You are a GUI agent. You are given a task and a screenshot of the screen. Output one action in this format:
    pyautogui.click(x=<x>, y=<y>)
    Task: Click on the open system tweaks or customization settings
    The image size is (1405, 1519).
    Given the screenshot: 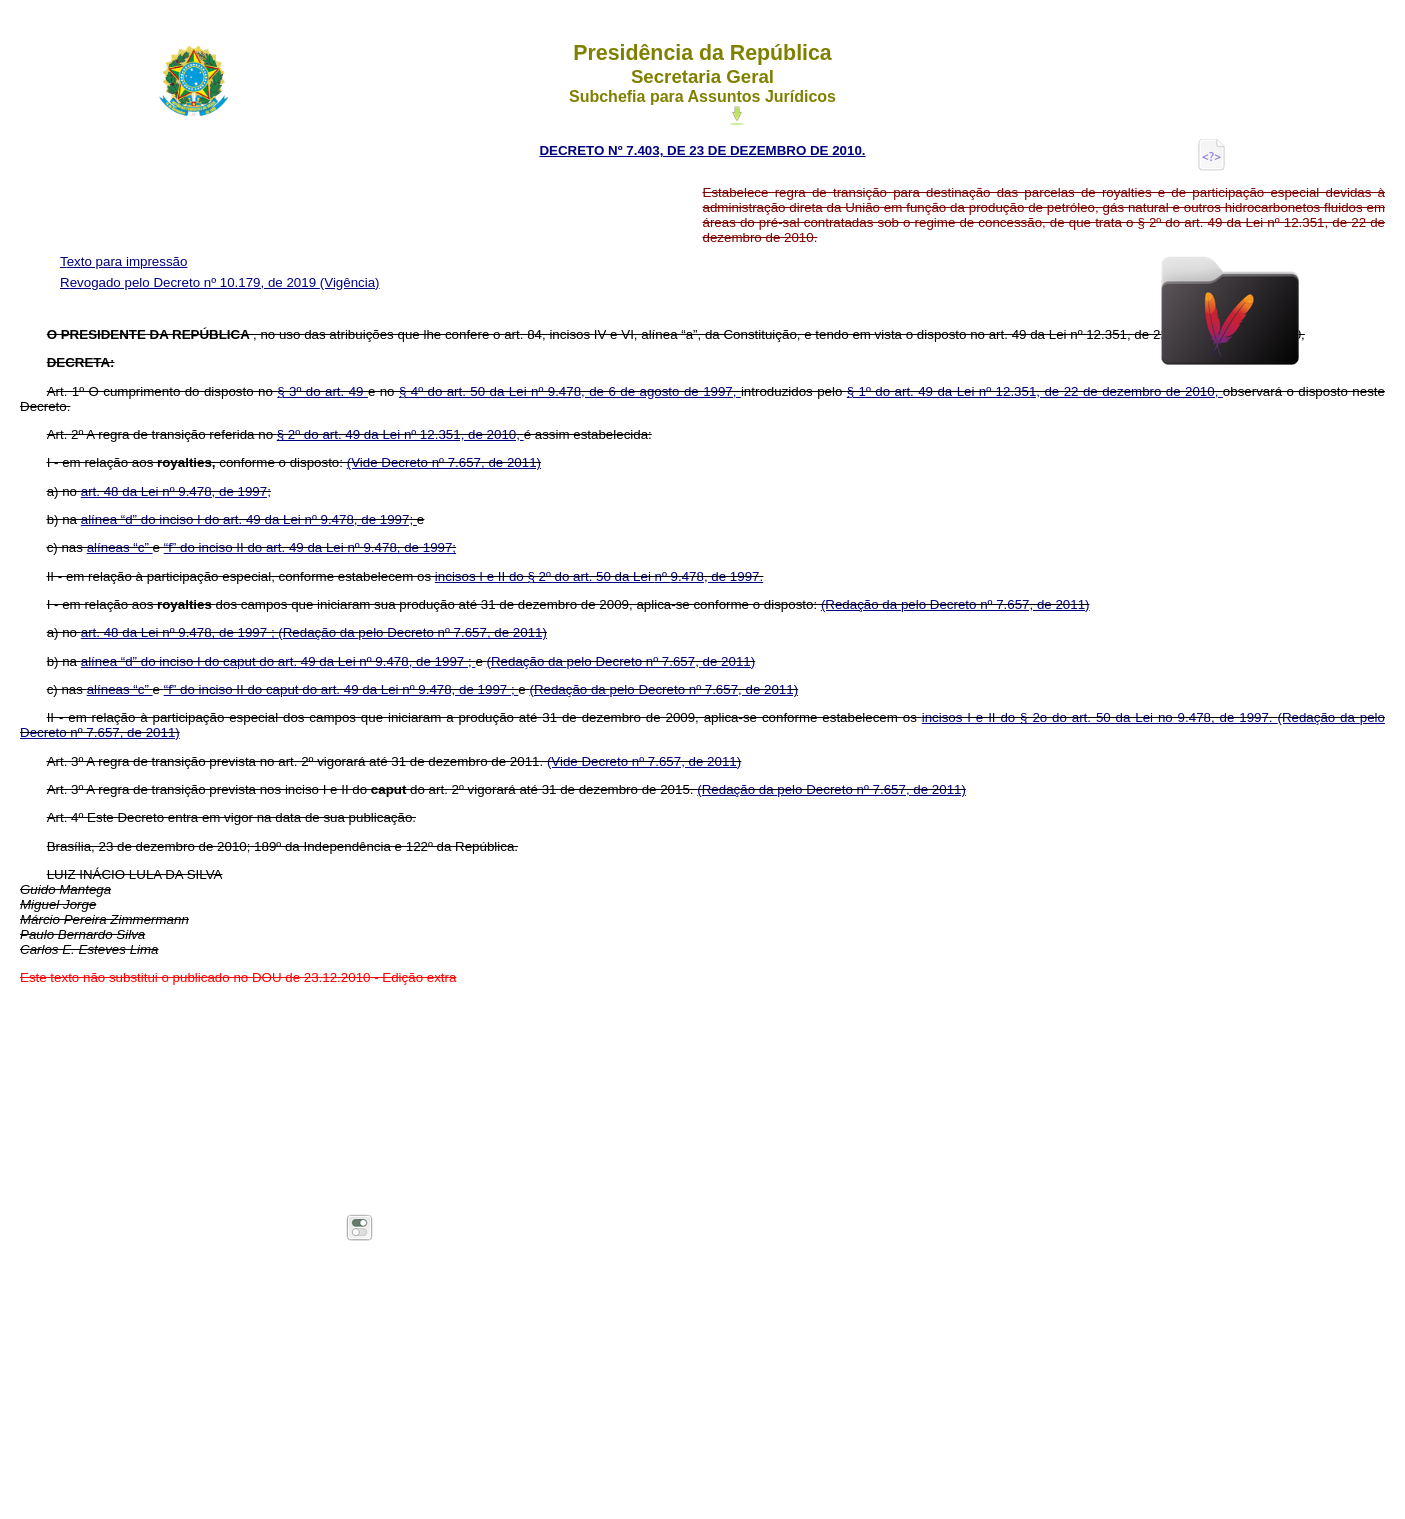 What is the action you would take?
    pyautogui.click(x=359, y=1227)
    